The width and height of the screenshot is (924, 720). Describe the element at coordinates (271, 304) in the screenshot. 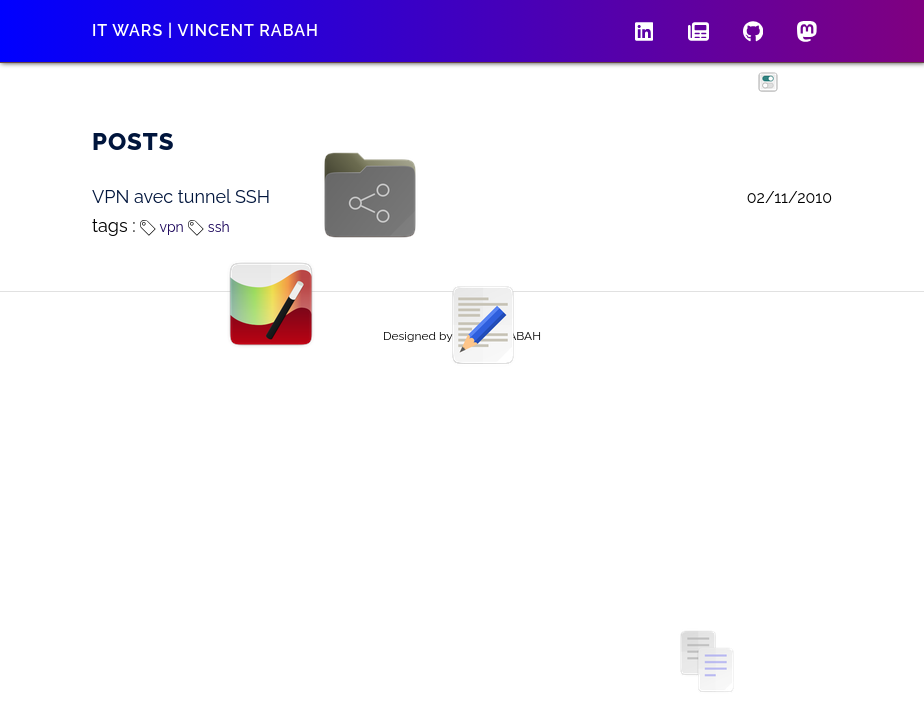

I see `launch winetricks application` at that location.